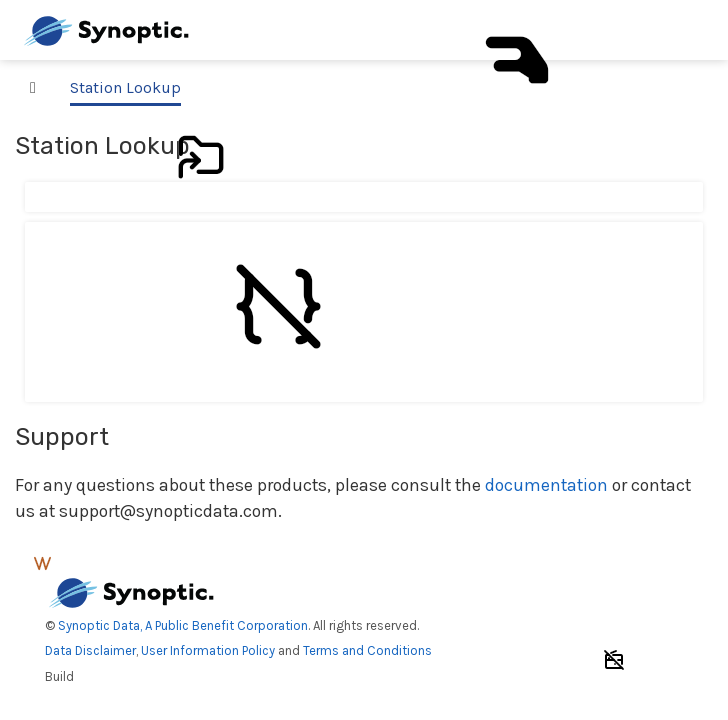  I want to click on lizard gesture for rock-paper-scissors-lizard-spock game, so click(517, 60).